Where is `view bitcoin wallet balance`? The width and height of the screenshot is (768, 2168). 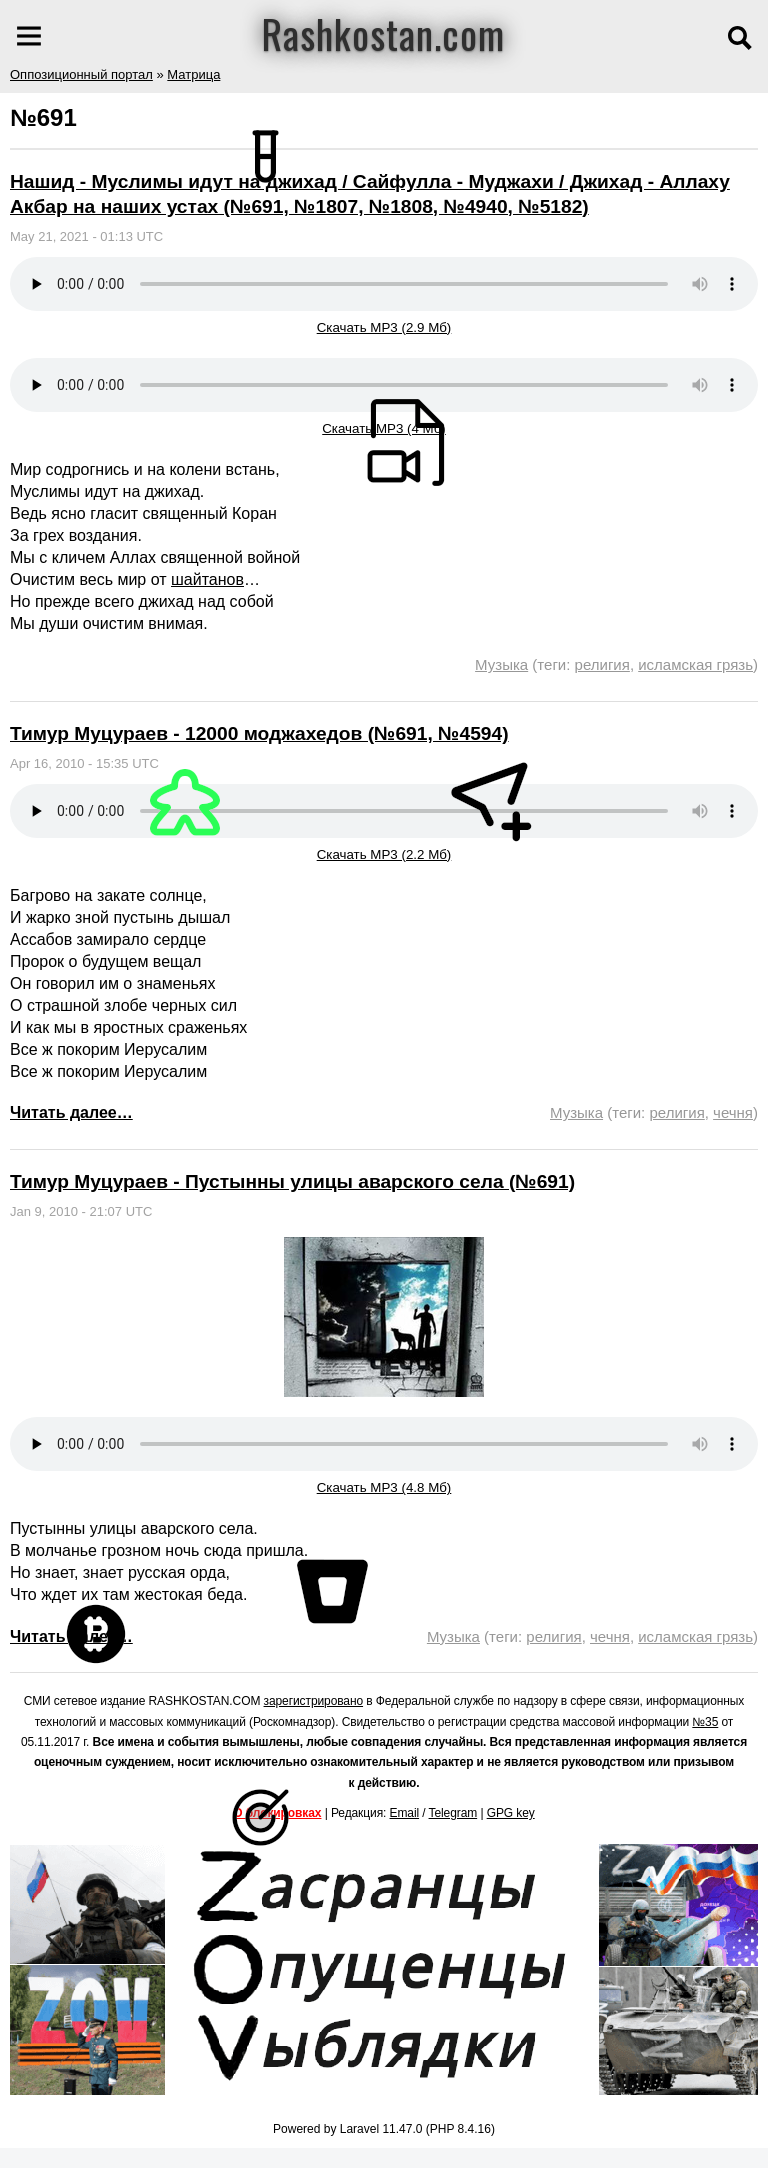
view bitcoin wallet balance is located at coordinates (96, 1634).